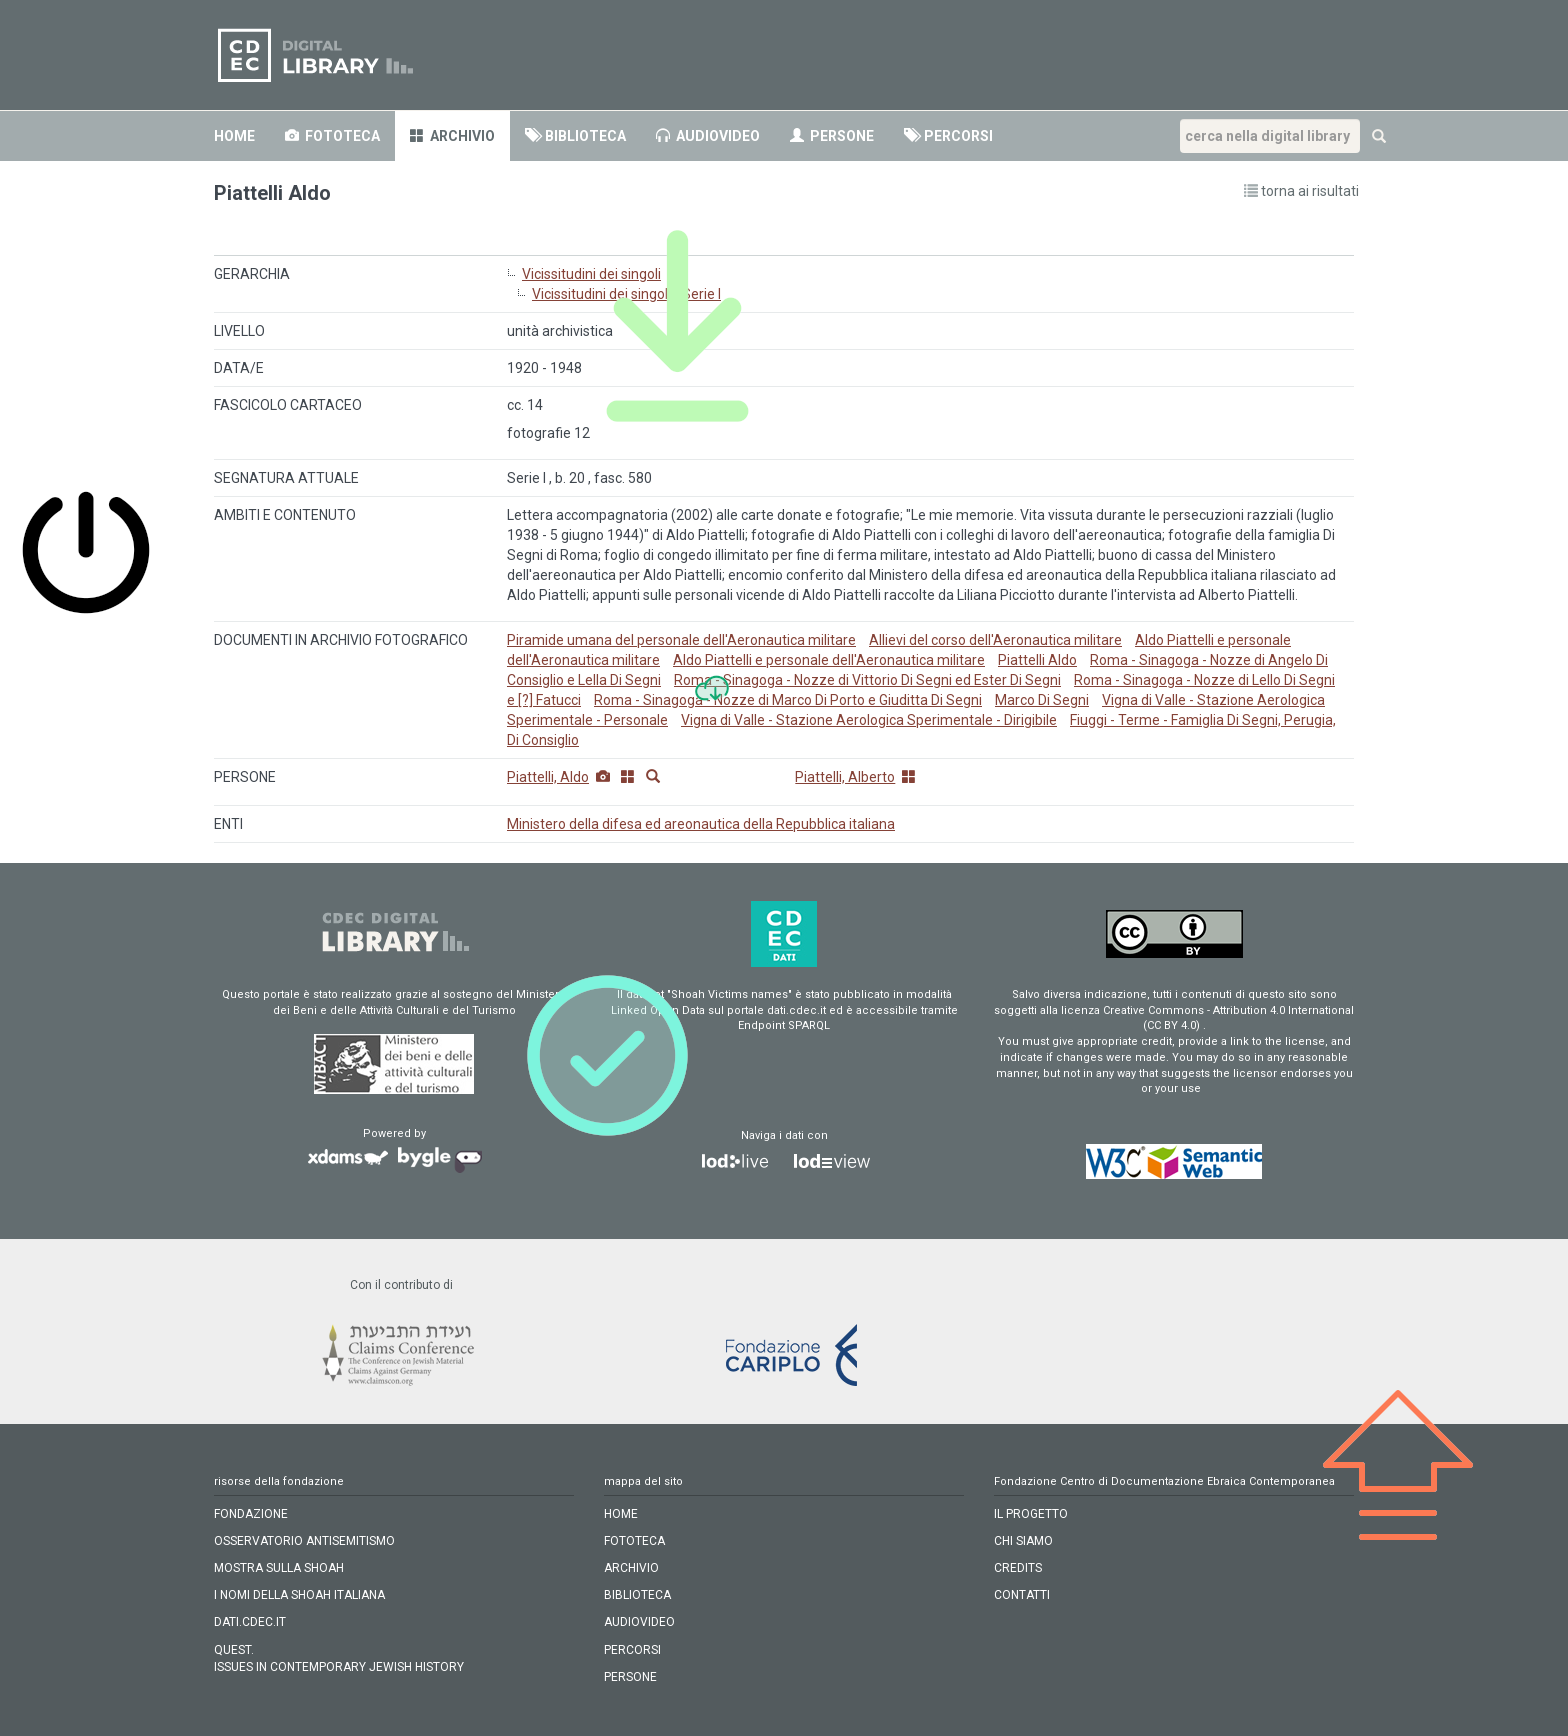 The width and height of the screenshot is (1568, 1736). I want to click on indicates successful completion of an action, so click(607, 1055).